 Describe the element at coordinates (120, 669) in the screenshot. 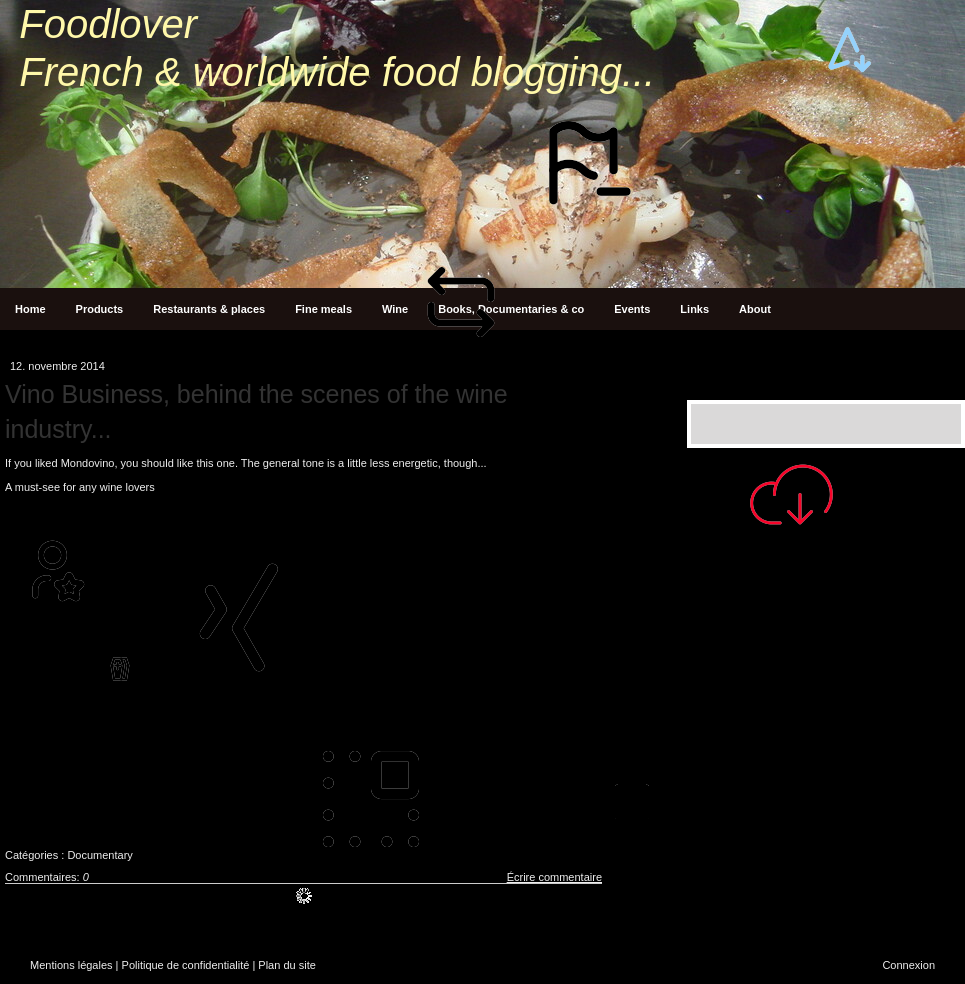

I see `indicates deceased or death-related content` at that location.